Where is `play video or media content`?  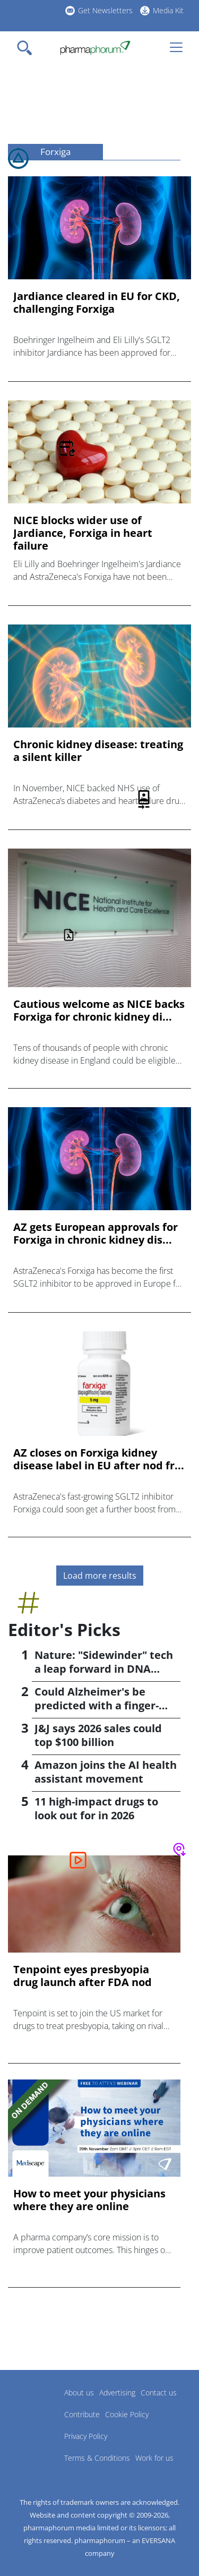
play video or media content is located at coordinates (78, 1860).